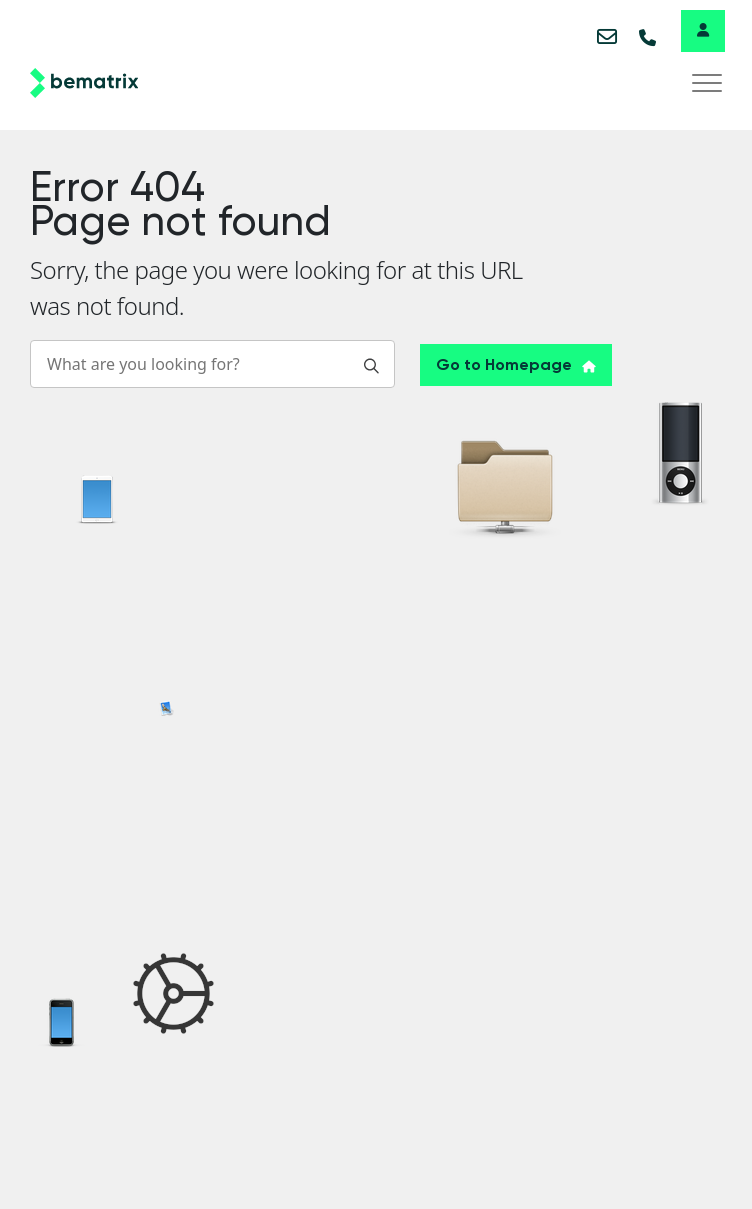 Image resolution: width=752 pixels, height=1209 pixels. What do you see at coordinates (61, 1022) in the screenshot?
I see `indicates a connected iPhone device` at bounding box center [61, 1022].